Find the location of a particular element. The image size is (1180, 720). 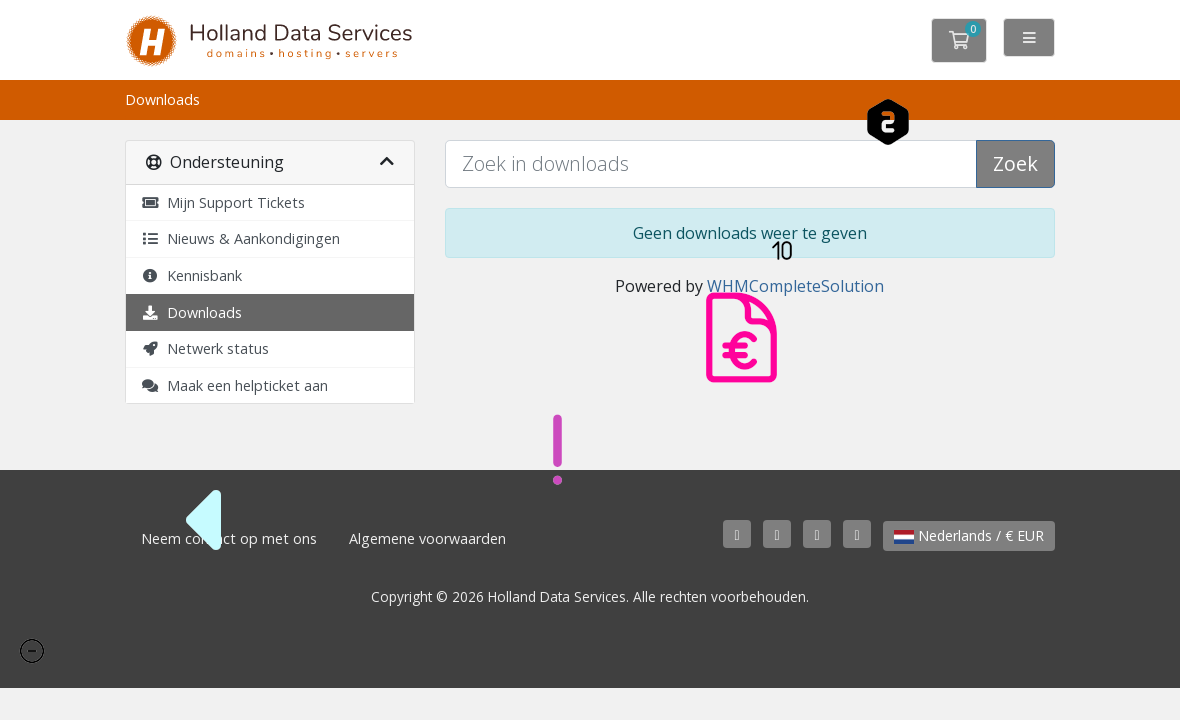

go back to the previous screen is located at coordinates (206, 520).